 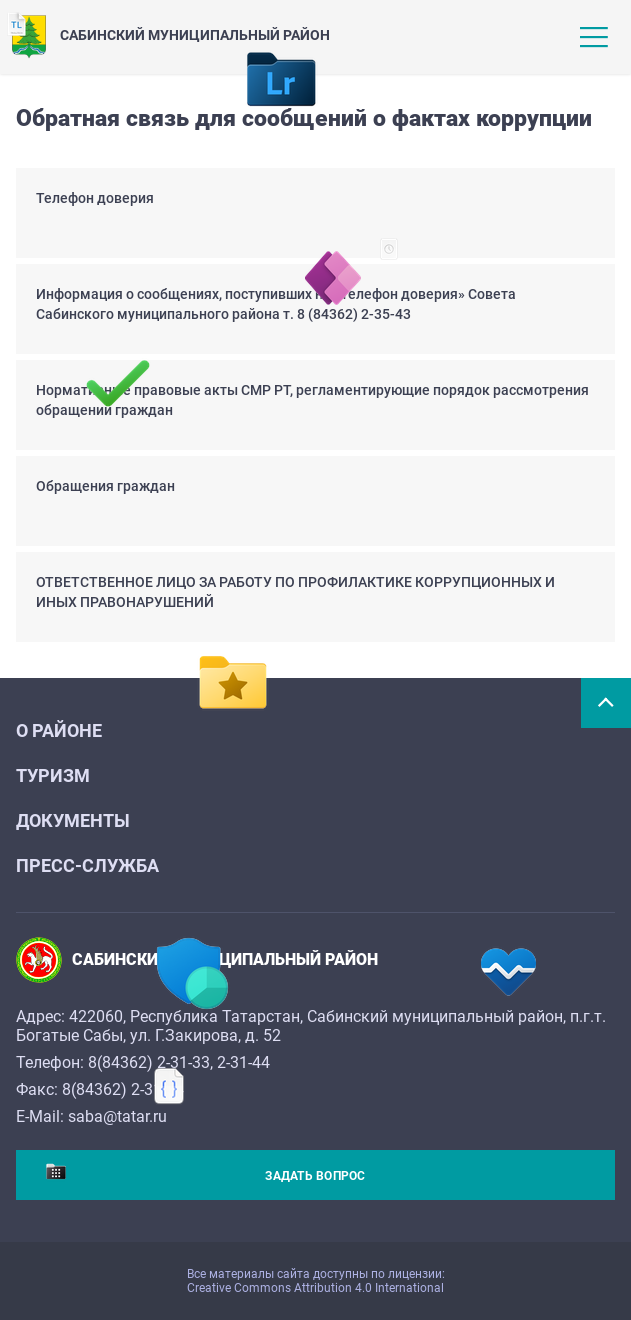 I want to click on a Qt Linguist translation file, so click(x=16, y=24).